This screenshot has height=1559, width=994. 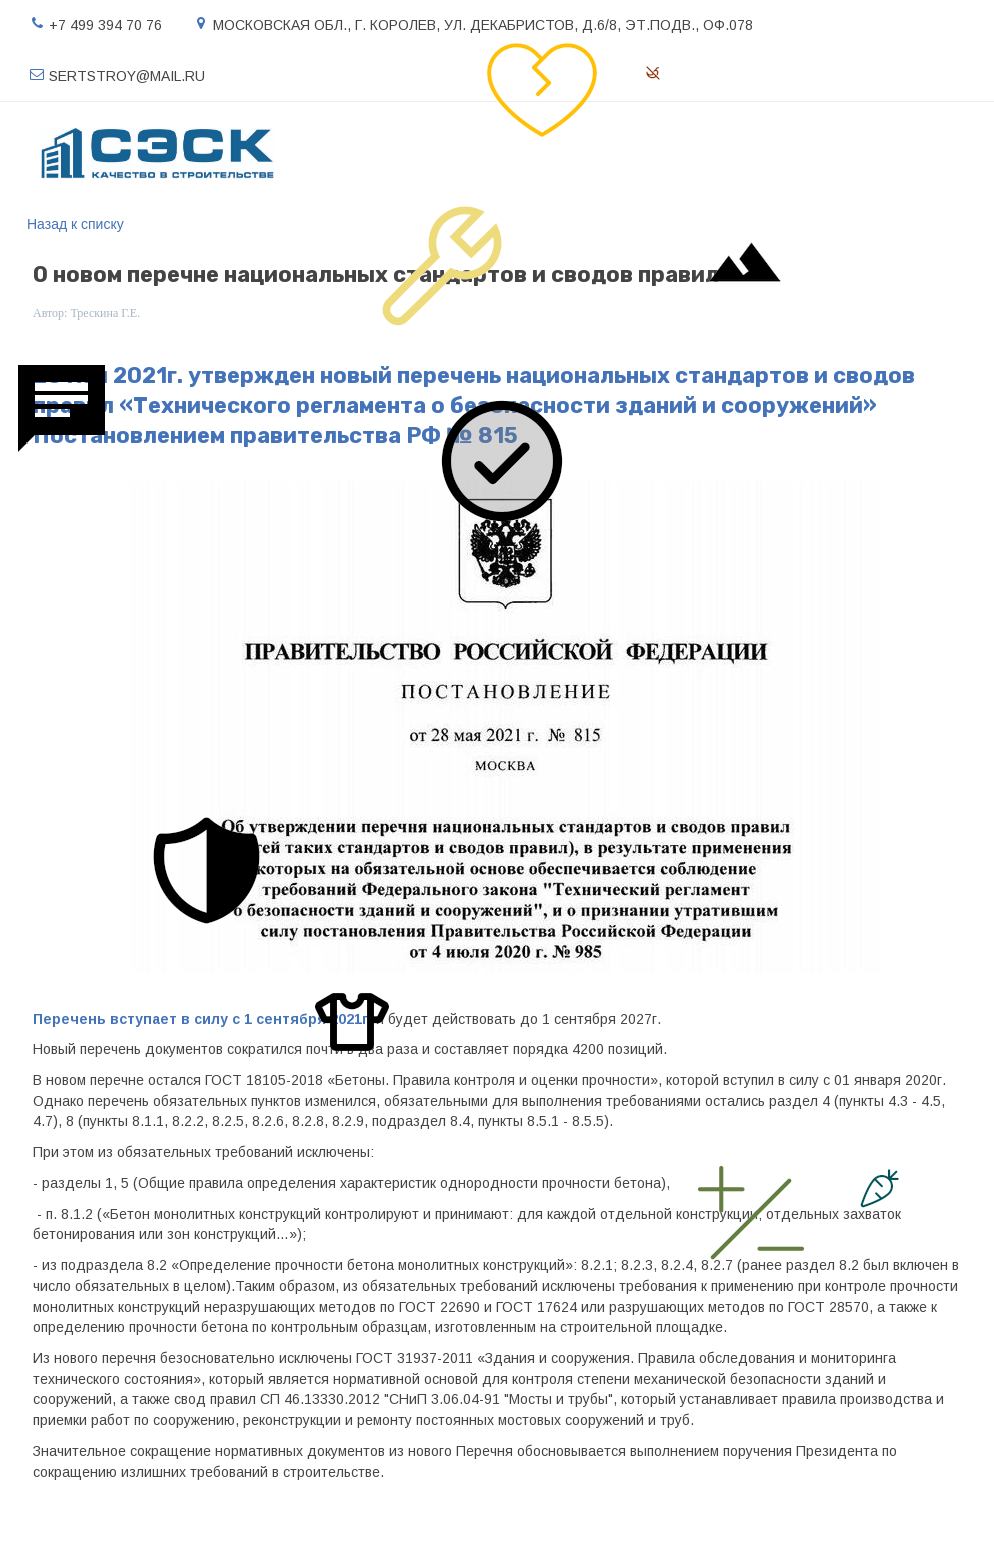 I want to click on disable spicy food filter, so click(x=653, y=73).